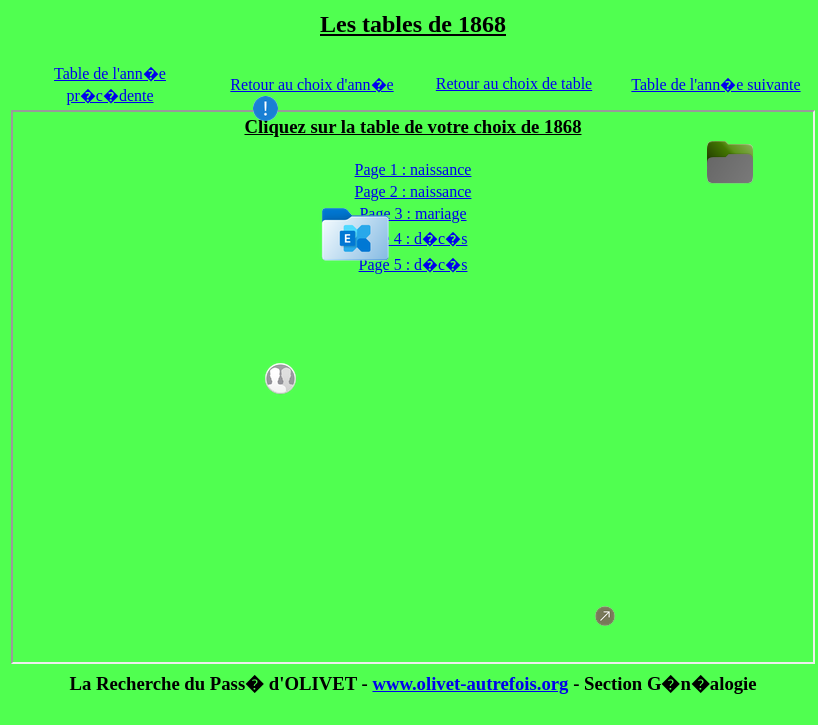  I want to click on manage user groups, so click(280, 378).